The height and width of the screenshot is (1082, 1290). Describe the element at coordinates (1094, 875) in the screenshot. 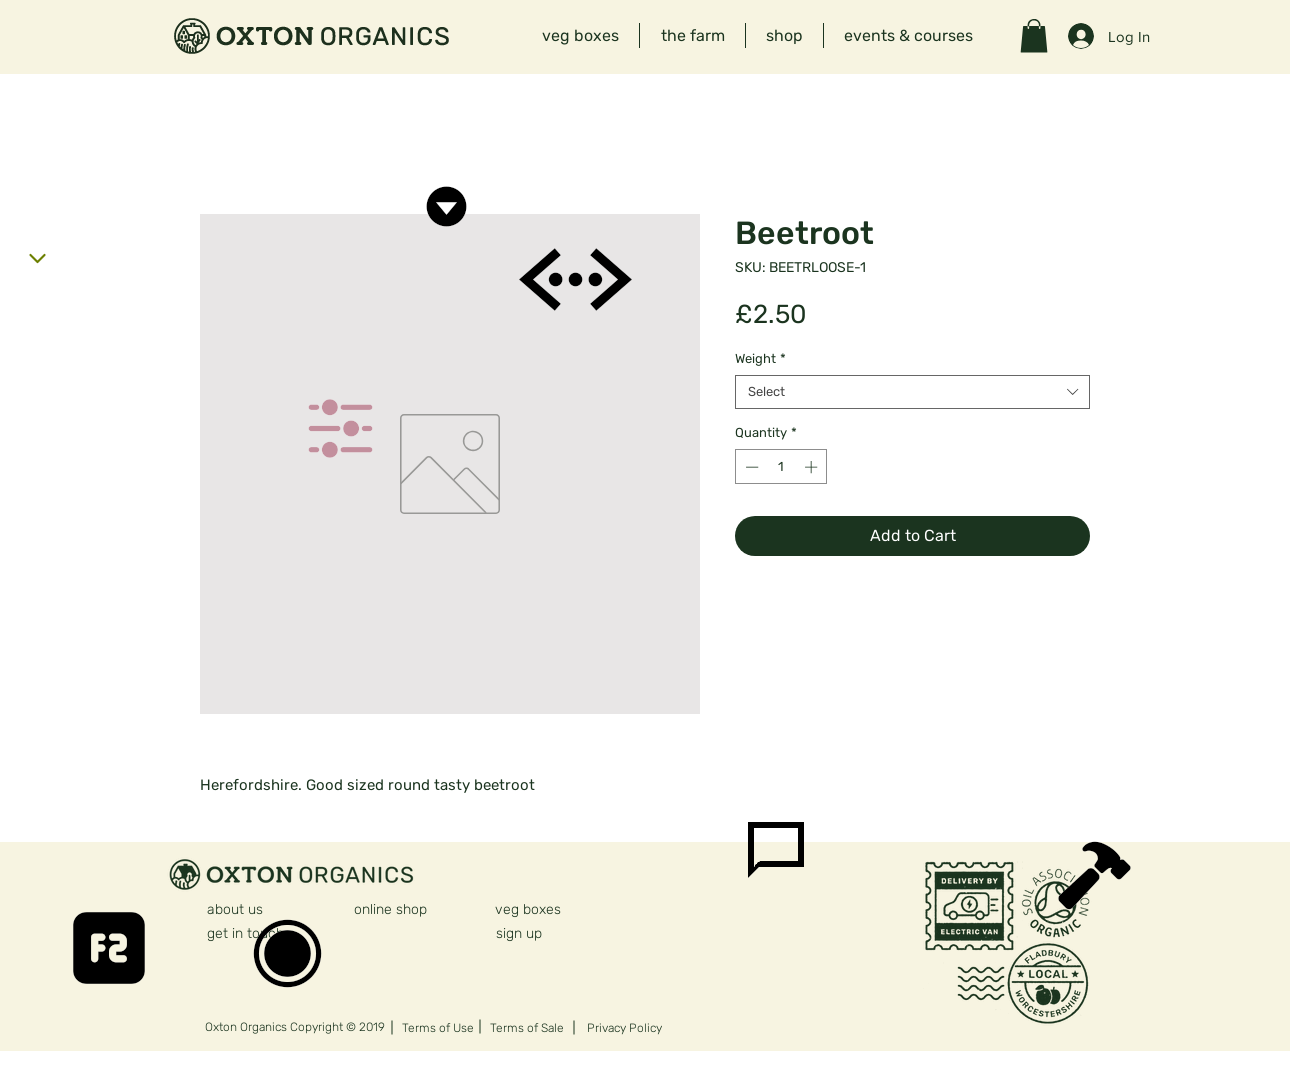

I see `access build or developer tools` at that location.